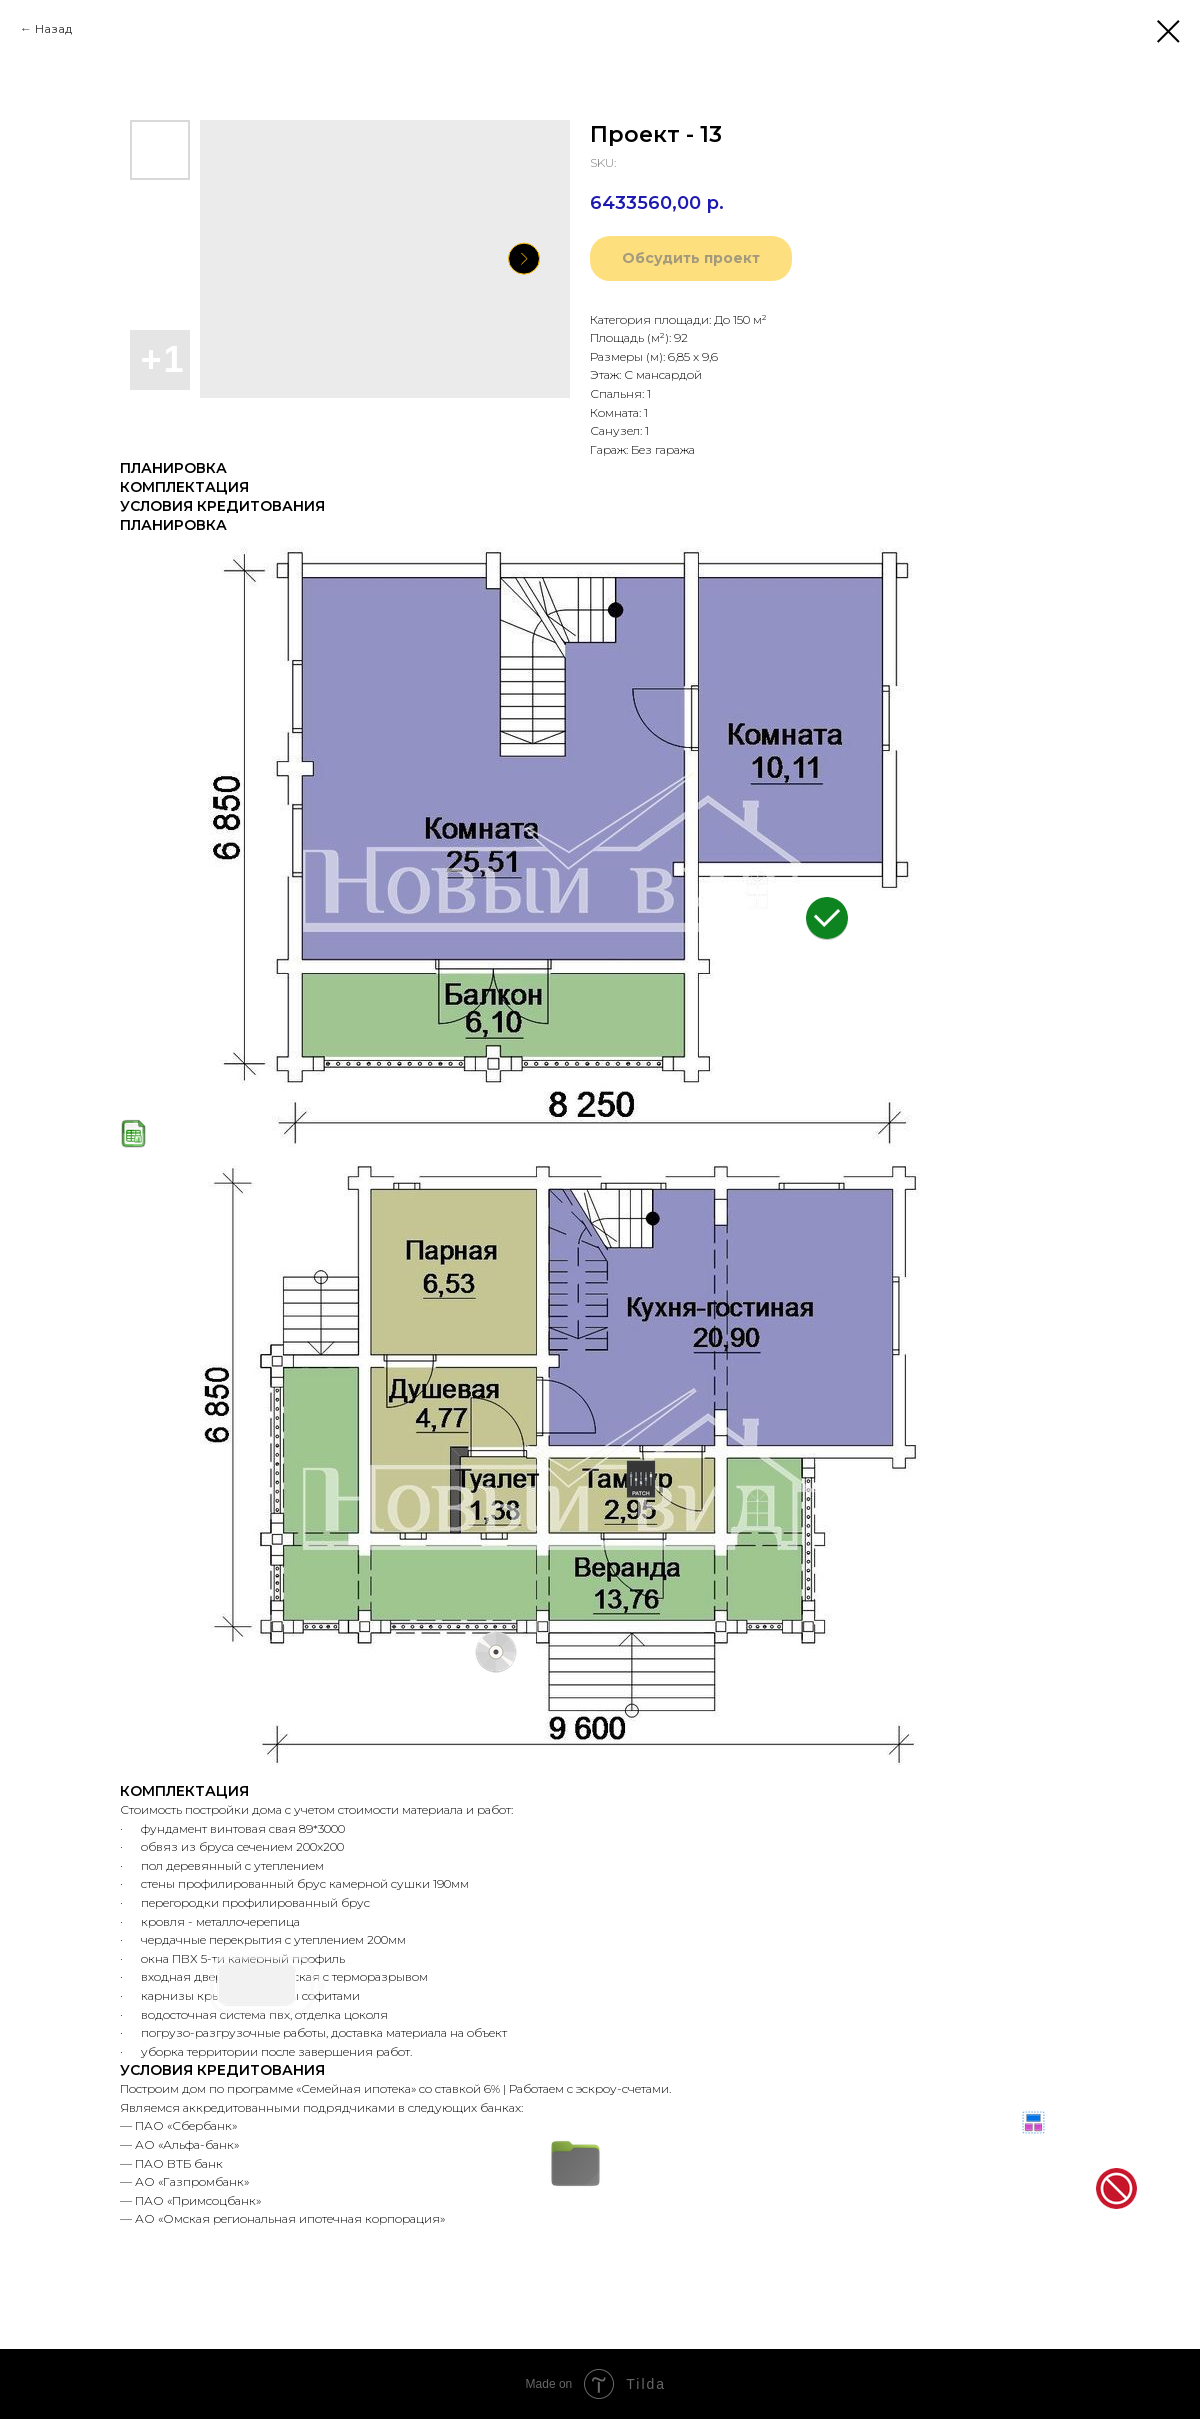  Describe the element at coordinates (133, 1133) in the screenshot. I see `libreoffice calc spreadsheet template file` at that location.